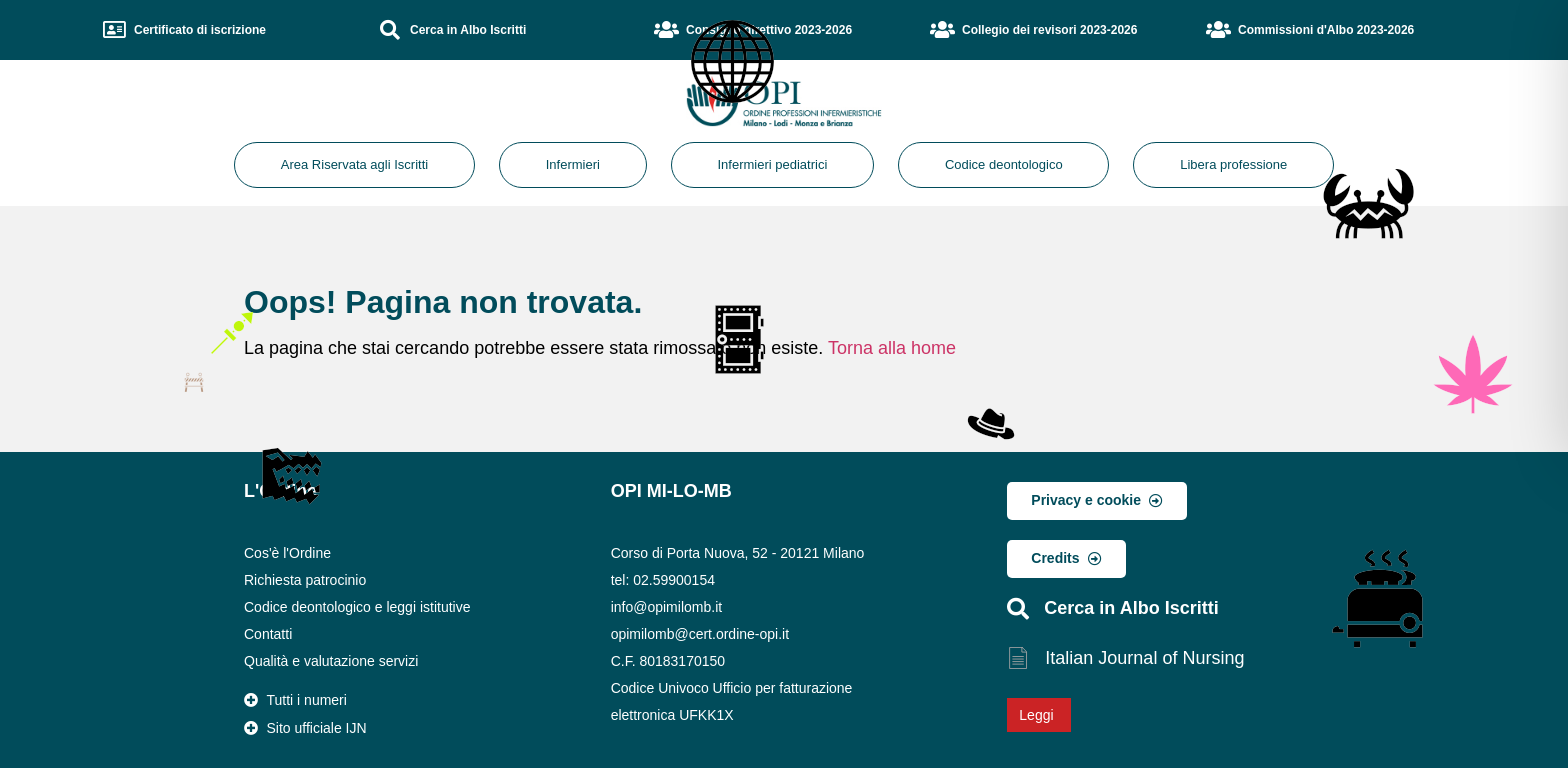 The height and width of the screenshot is (768, 1568). Describe the element at coordinates (232, 333) in the screenshot. I see `oden food item in a cooking or food-themed game` at that location.